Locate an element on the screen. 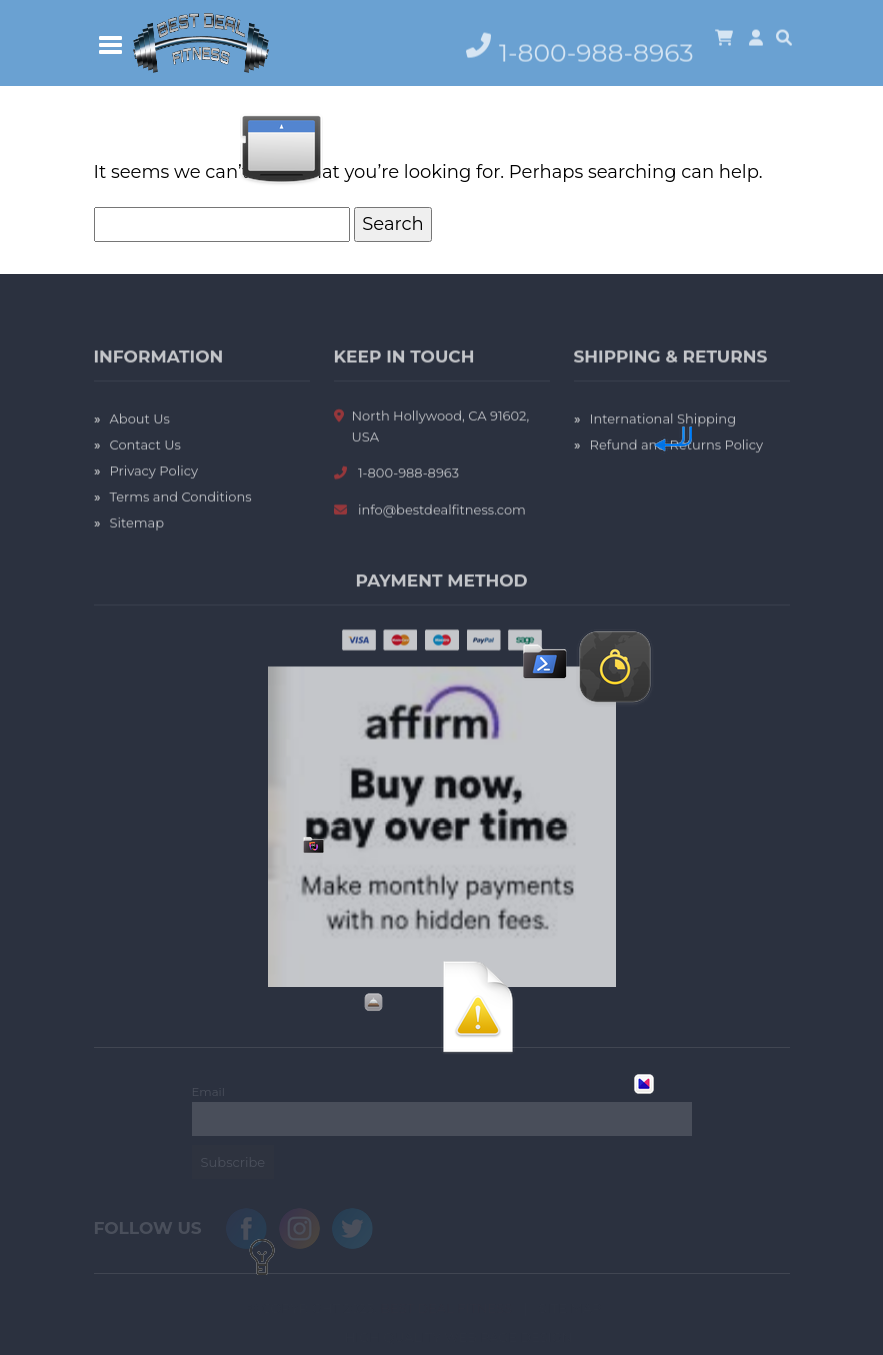 Image resolution: width=883 pixels, height=1355 pixels. access object emojis and symbols is located at coordinates (261, 1257).